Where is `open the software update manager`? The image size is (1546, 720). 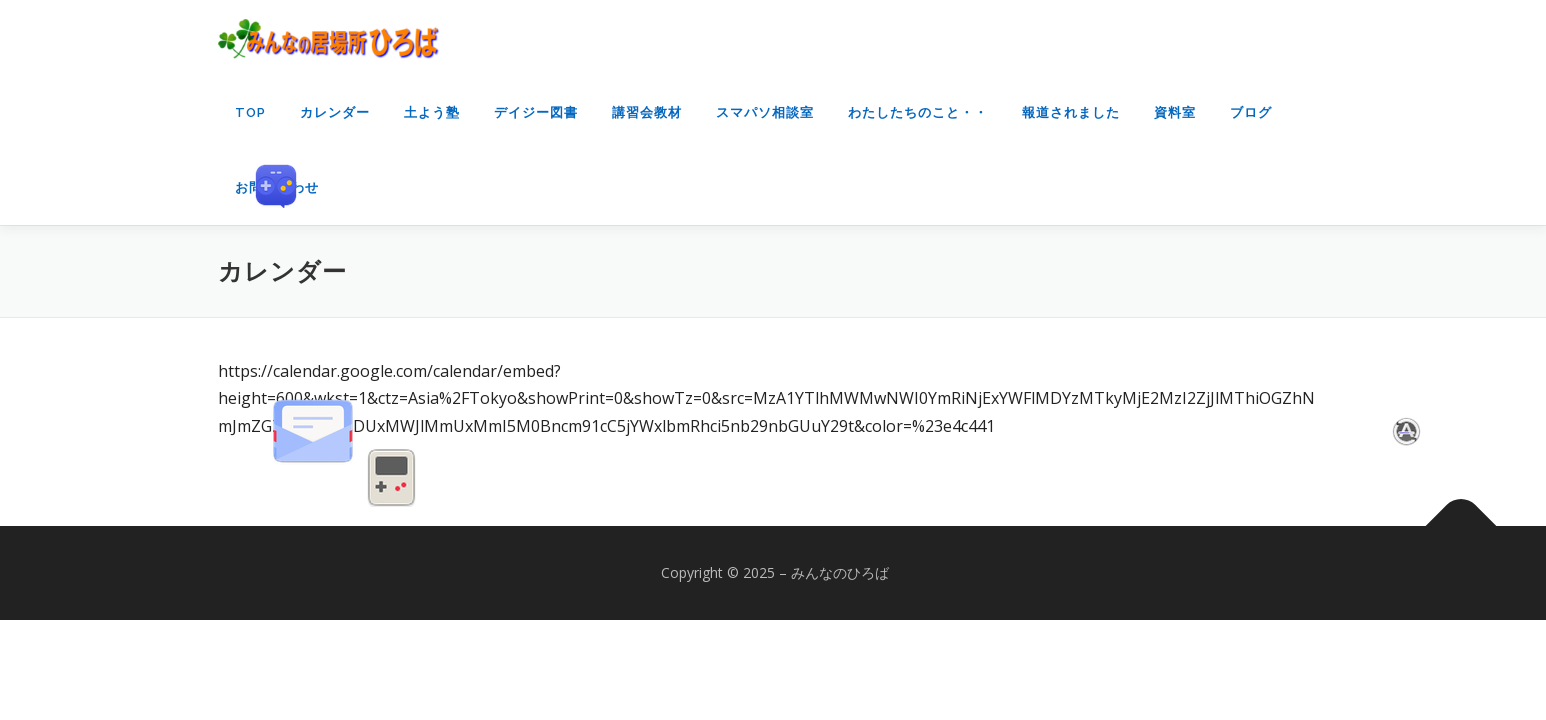
open the software update manager is located at coordinates (1406, 431).